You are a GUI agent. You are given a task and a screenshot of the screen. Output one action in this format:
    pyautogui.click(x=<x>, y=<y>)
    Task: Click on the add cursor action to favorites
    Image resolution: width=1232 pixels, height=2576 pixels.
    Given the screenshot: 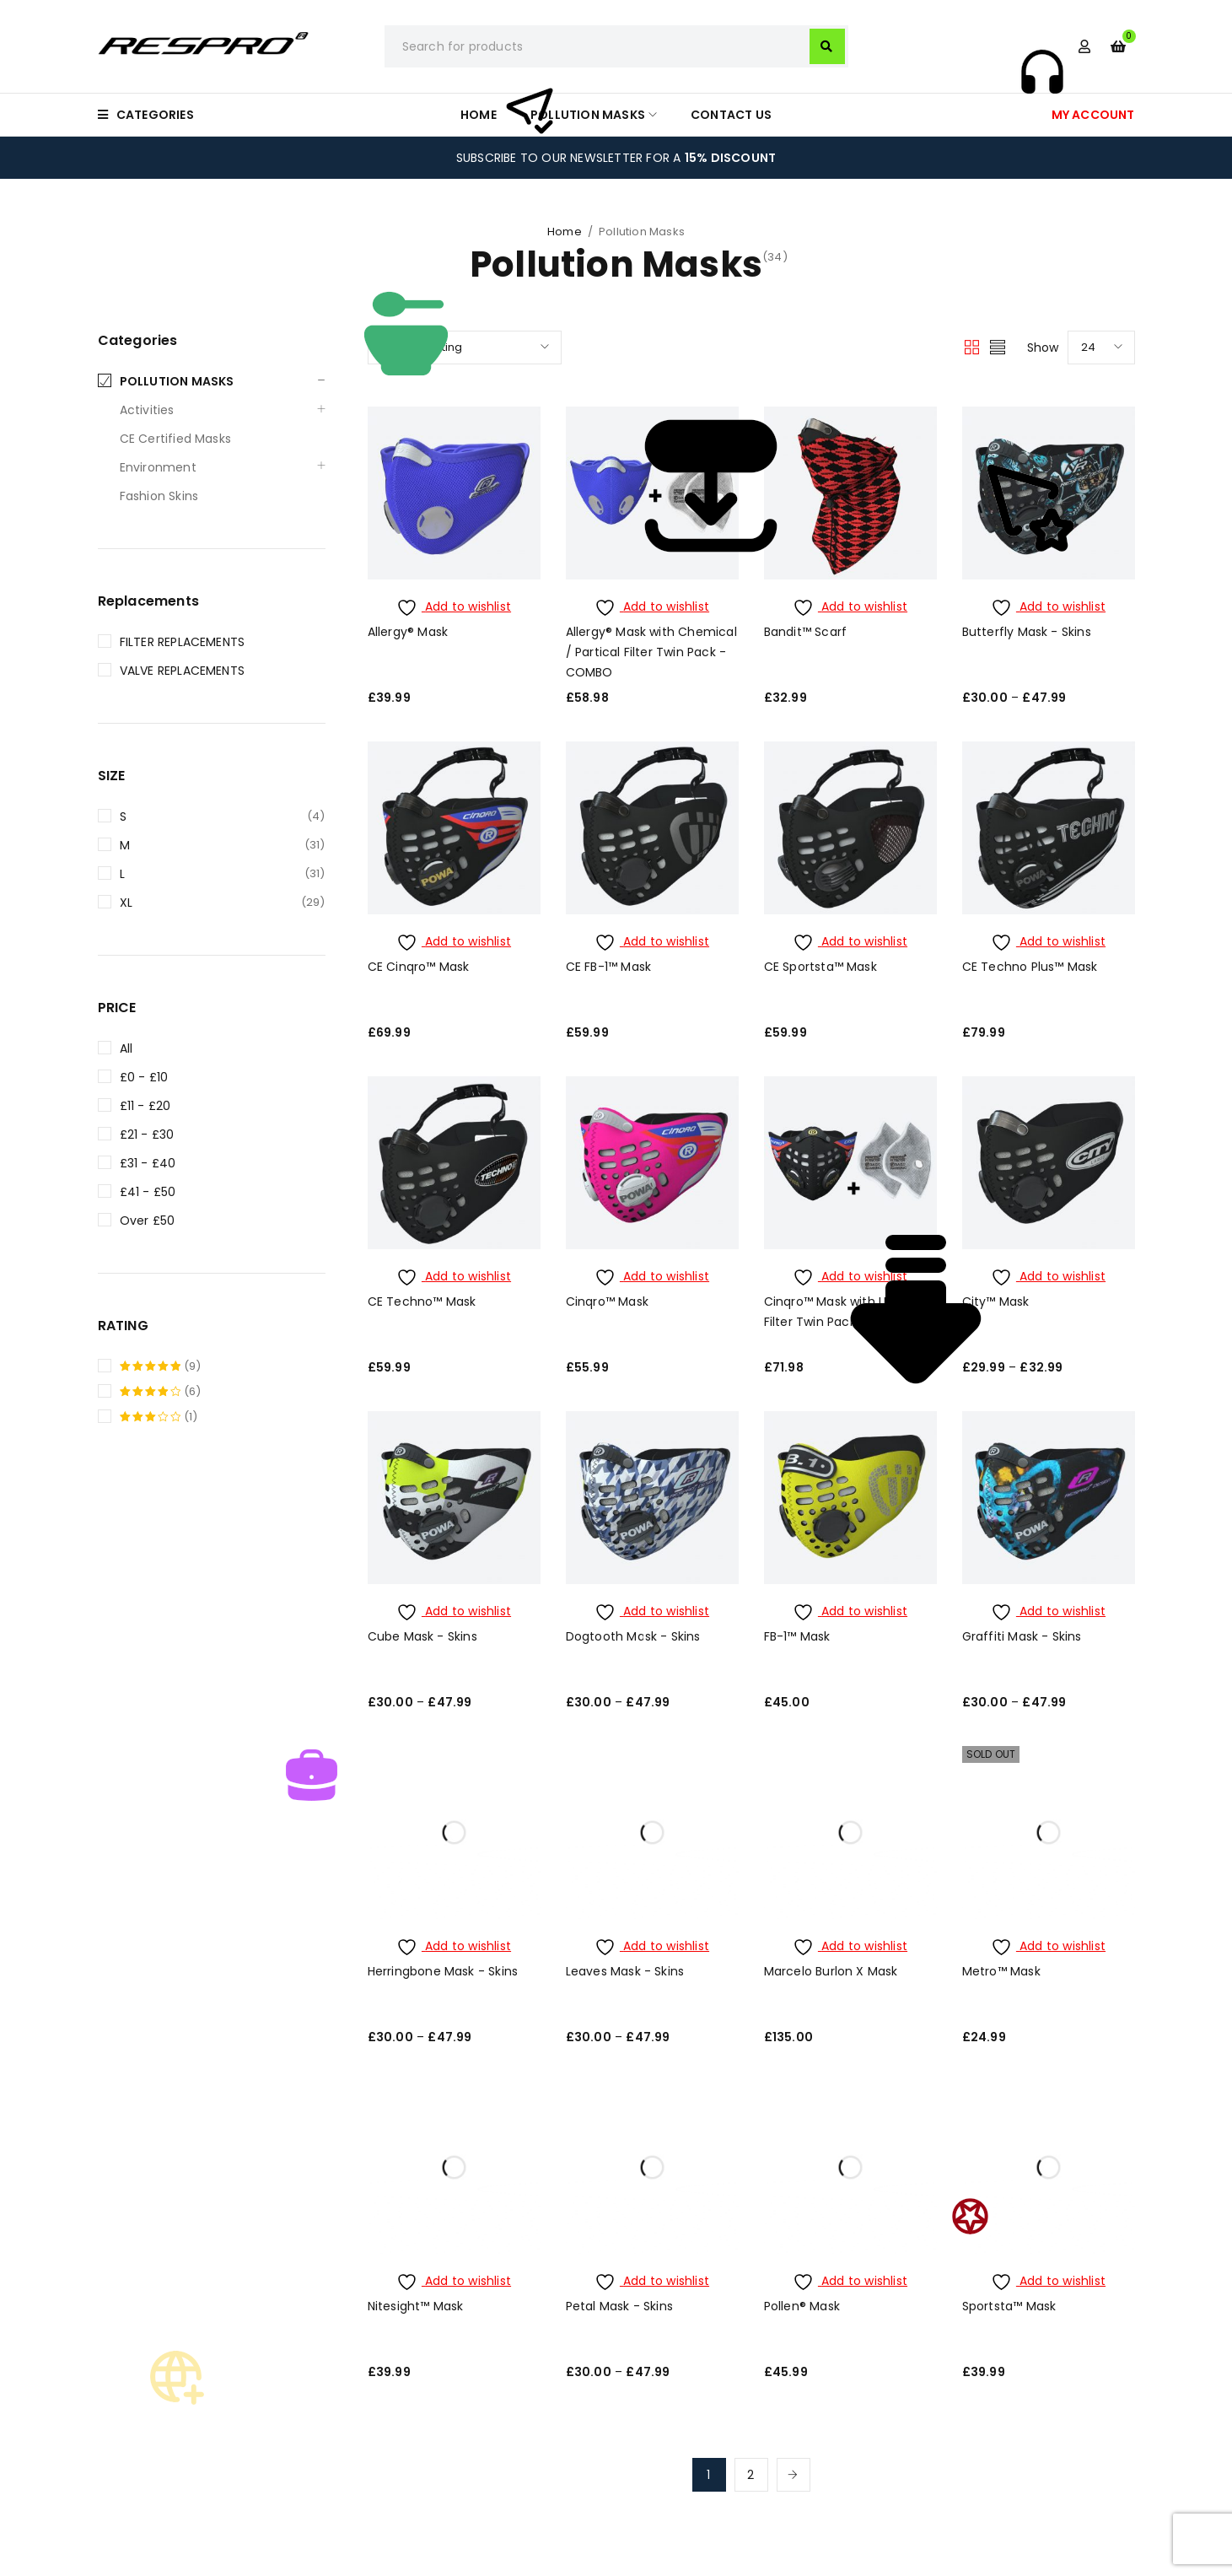 What is the action you would take?
    pyautogui.click(x=1026, y=504)
    